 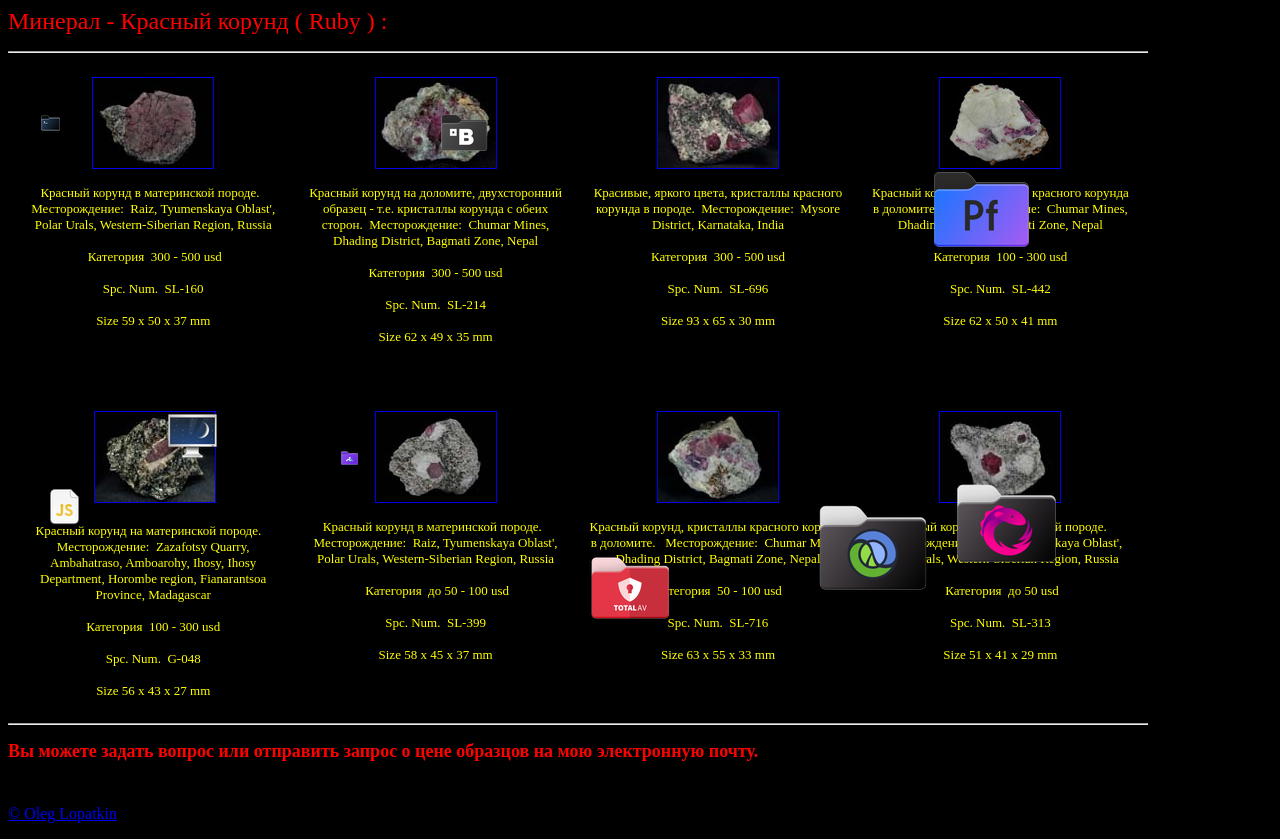 What do you see at coordinates (872, 550) in the screenshot?
I see `open folder containing clojure project files` at bounding box center [872, 550].